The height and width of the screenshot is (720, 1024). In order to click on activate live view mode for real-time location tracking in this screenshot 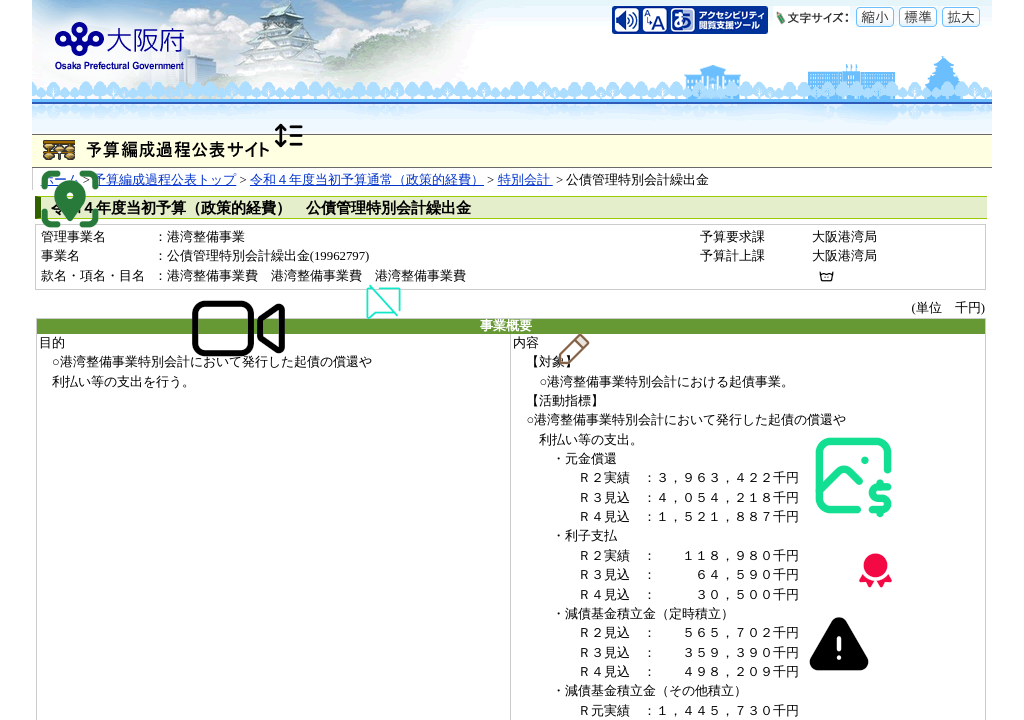, I will do `click(70, 199)`.